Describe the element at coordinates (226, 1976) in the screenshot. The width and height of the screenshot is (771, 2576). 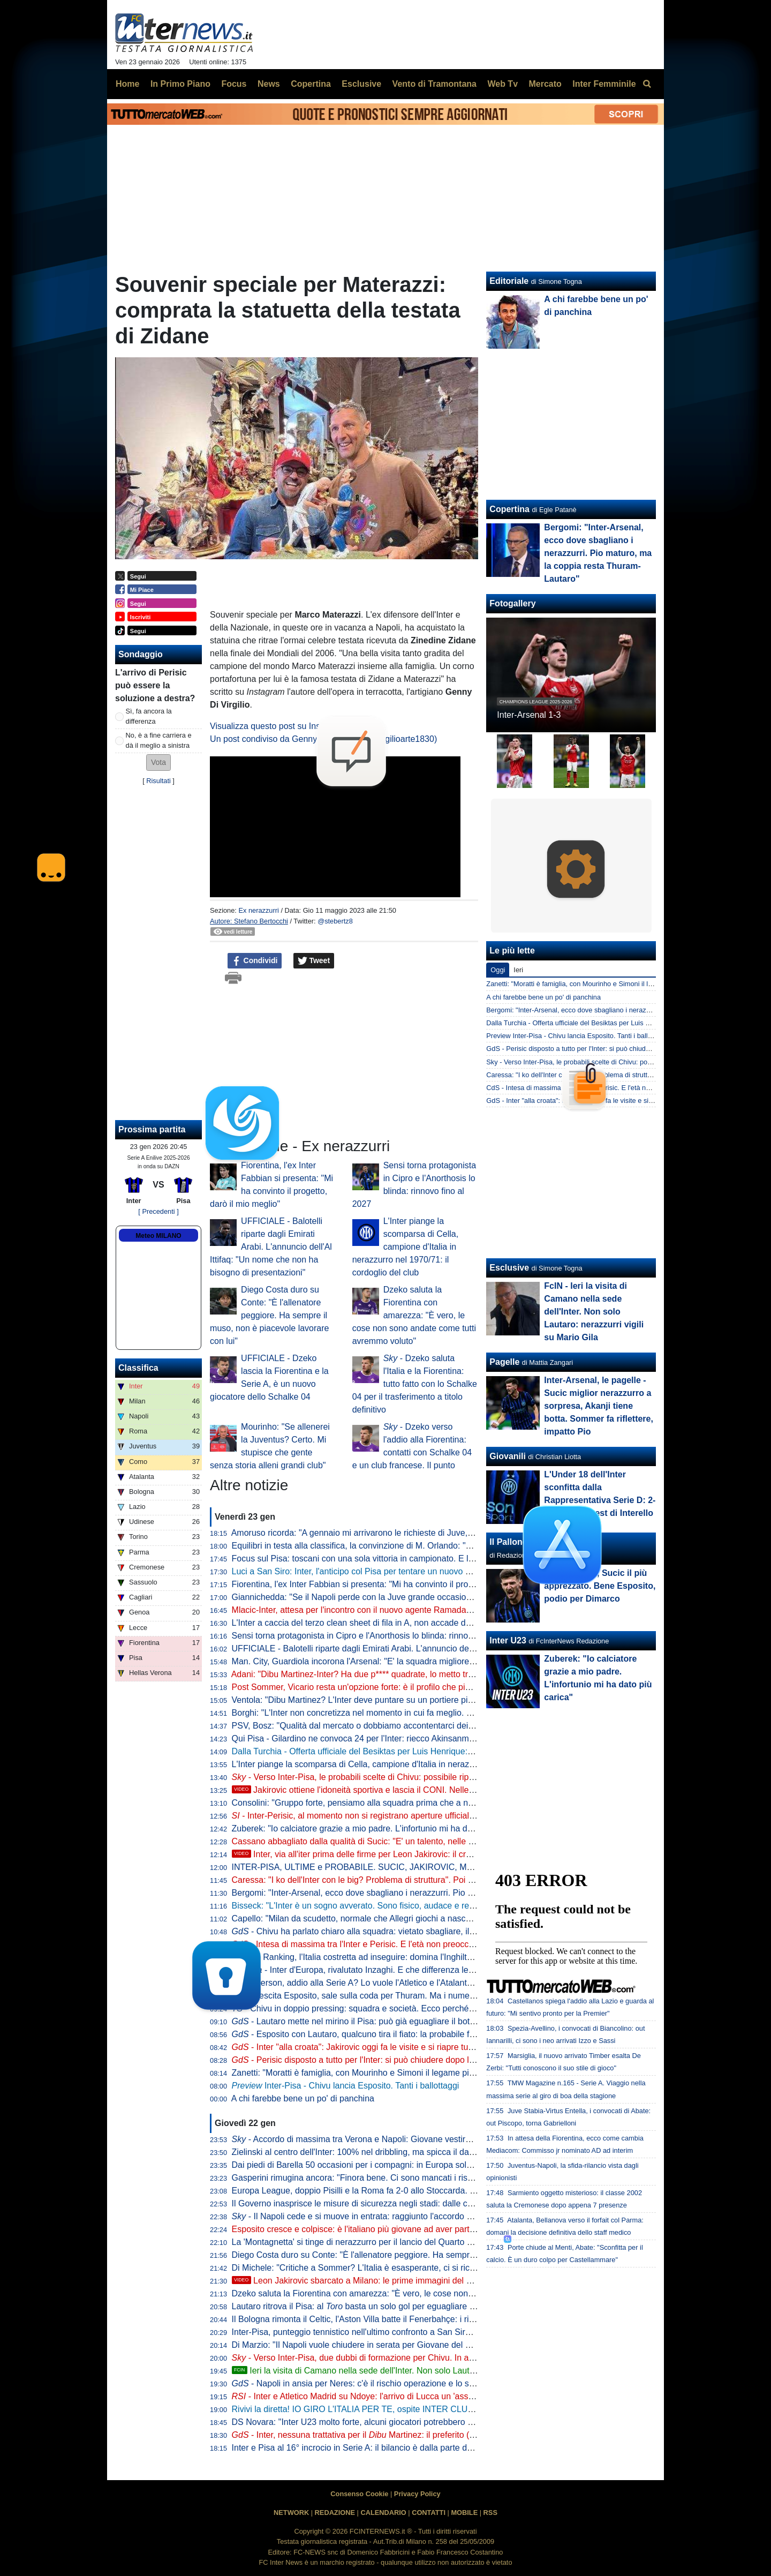
I see `open enpass password manager` at that location.